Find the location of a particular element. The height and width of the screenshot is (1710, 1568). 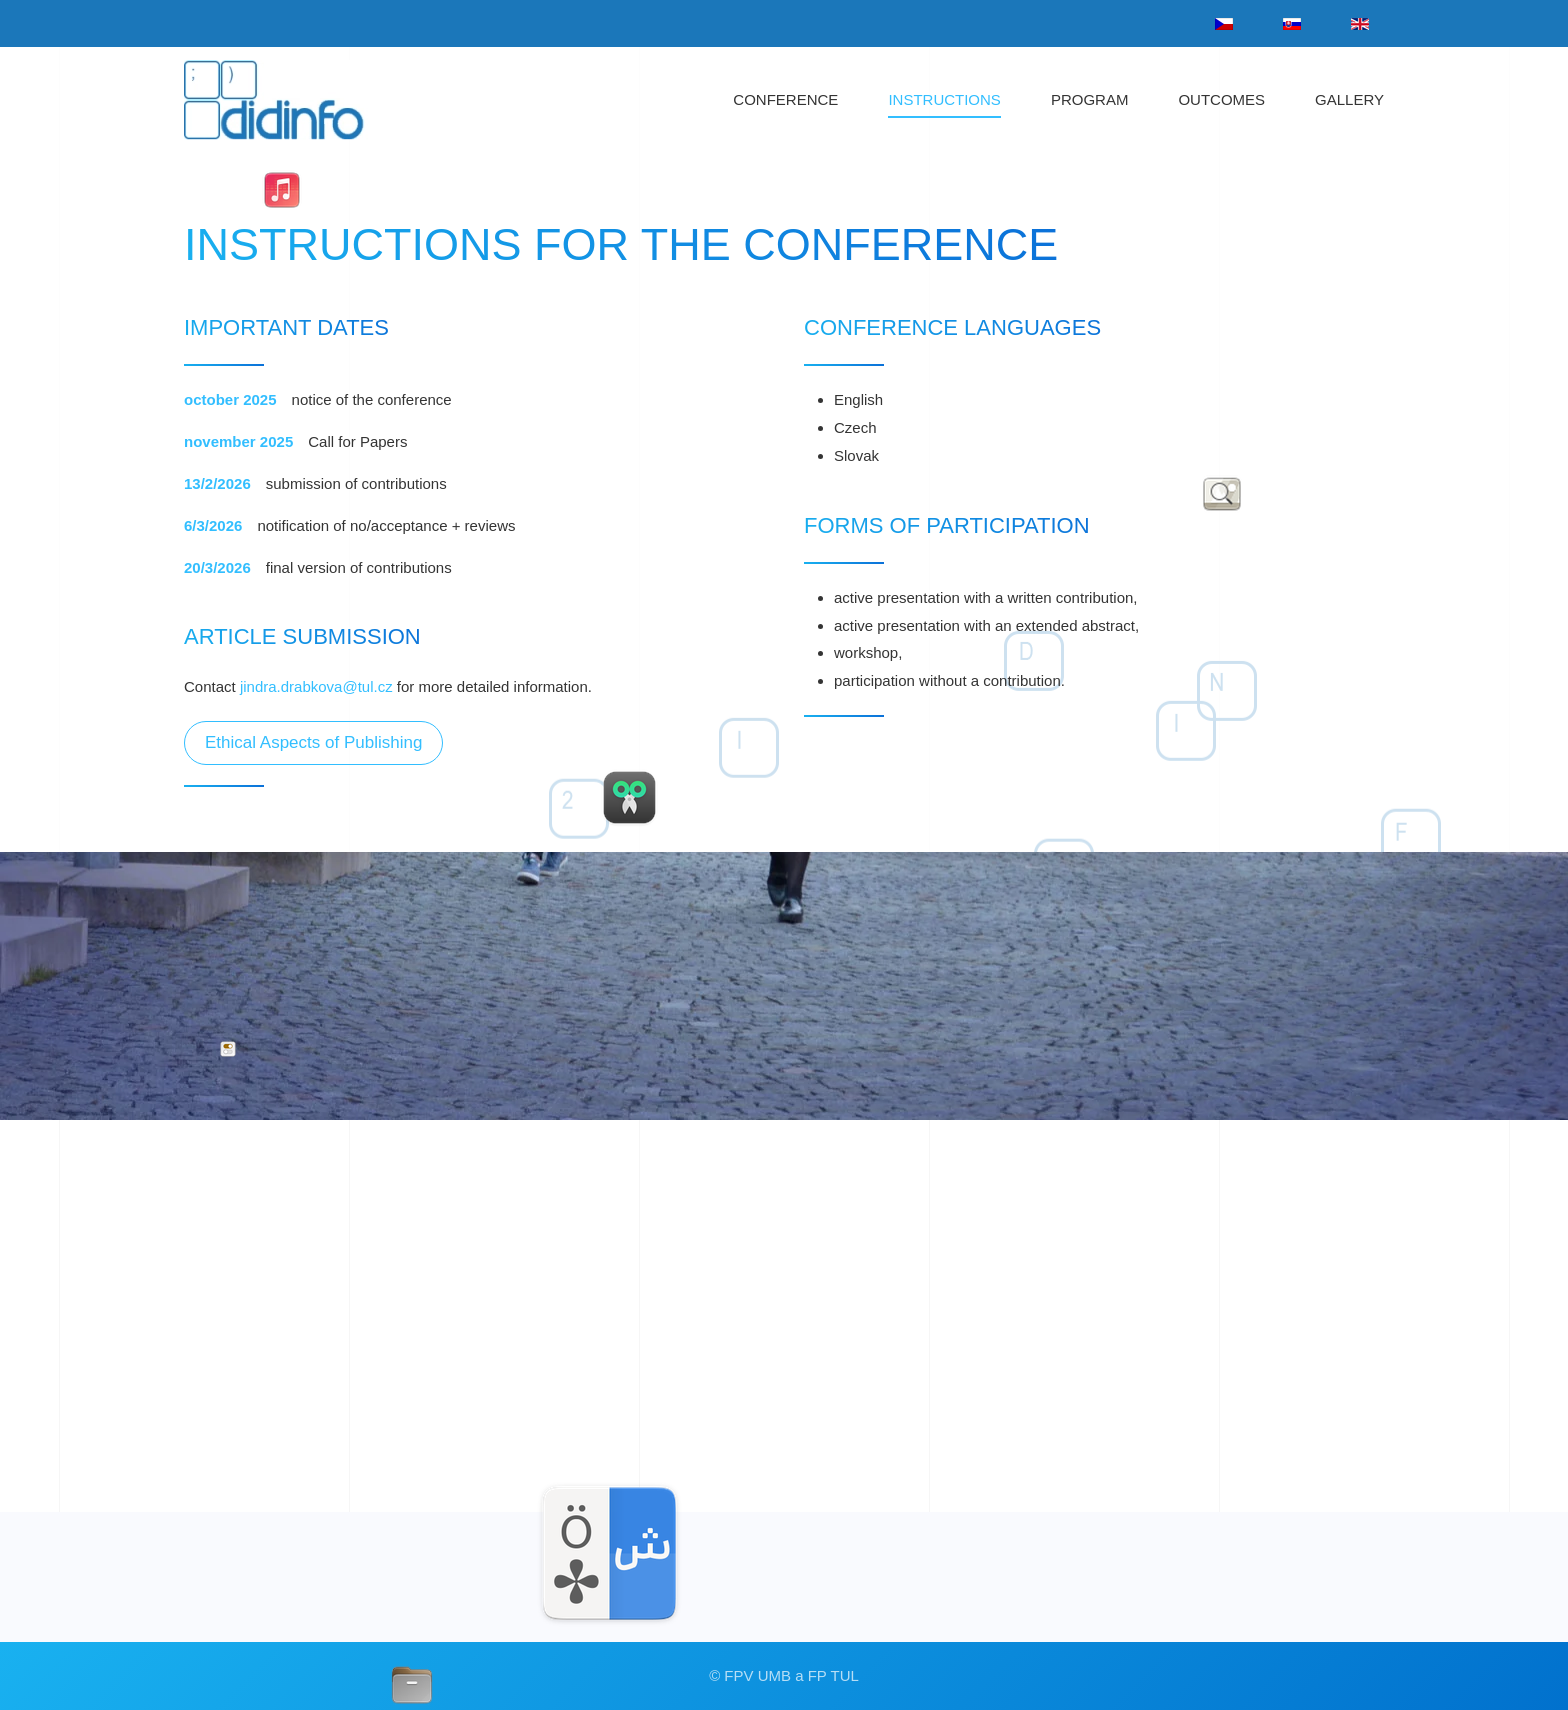

open gnome tweaks settings is located at coordinates (228, 1049).